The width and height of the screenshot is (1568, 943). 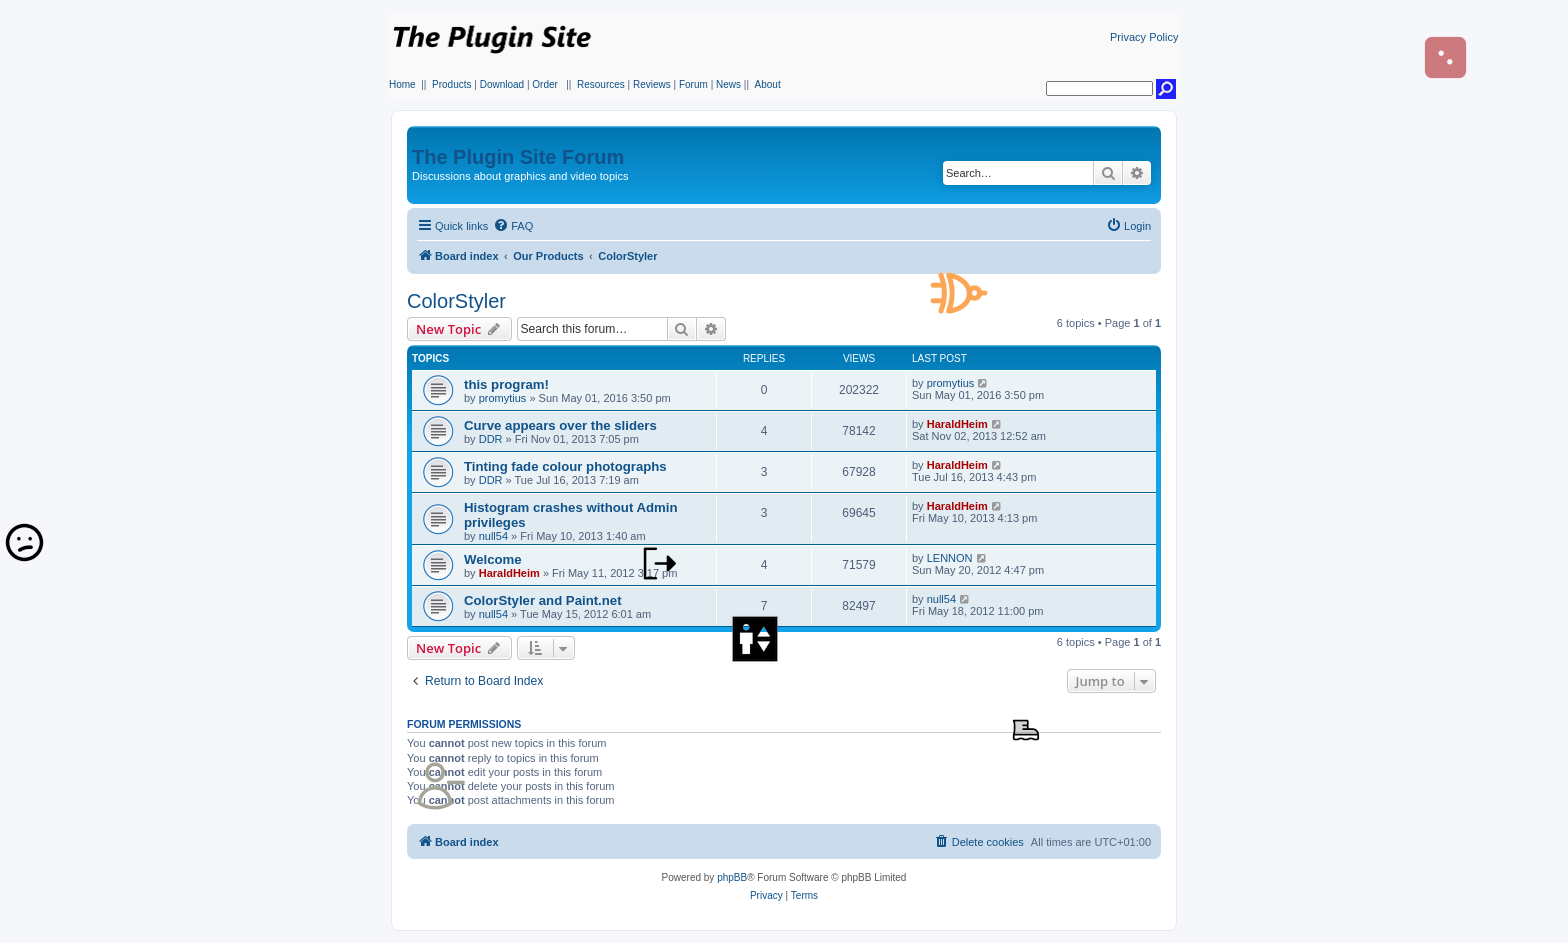 What do you see at coordinates (439, 786) in the screenshot?
I see `remove a user or contact` at bounding box center [439, 786].